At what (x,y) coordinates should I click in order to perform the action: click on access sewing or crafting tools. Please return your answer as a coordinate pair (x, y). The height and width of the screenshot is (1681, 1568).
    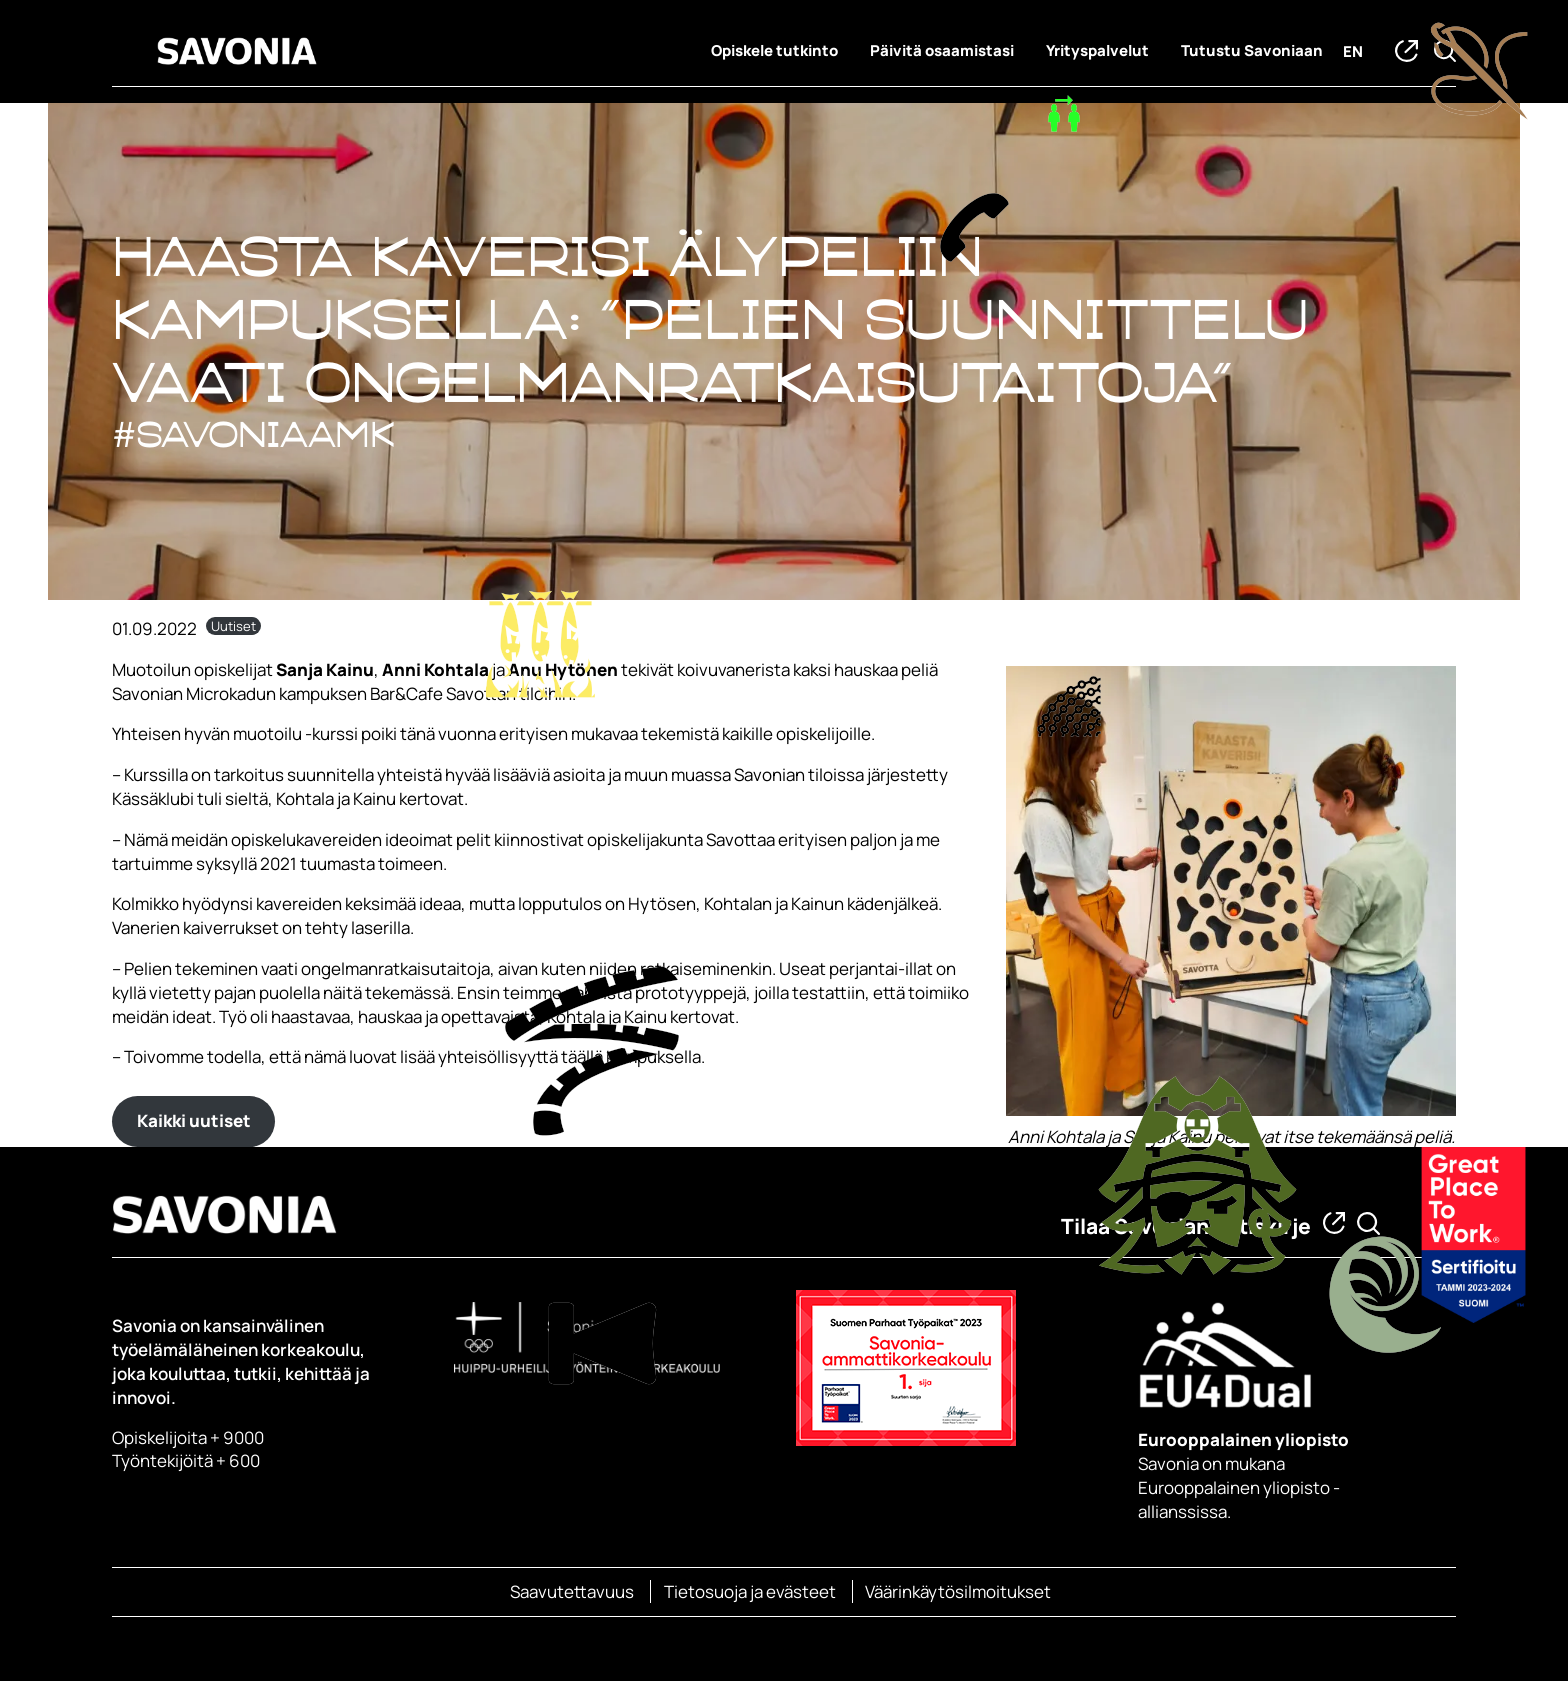
    Looking at the image, I should click on (1479, 71).